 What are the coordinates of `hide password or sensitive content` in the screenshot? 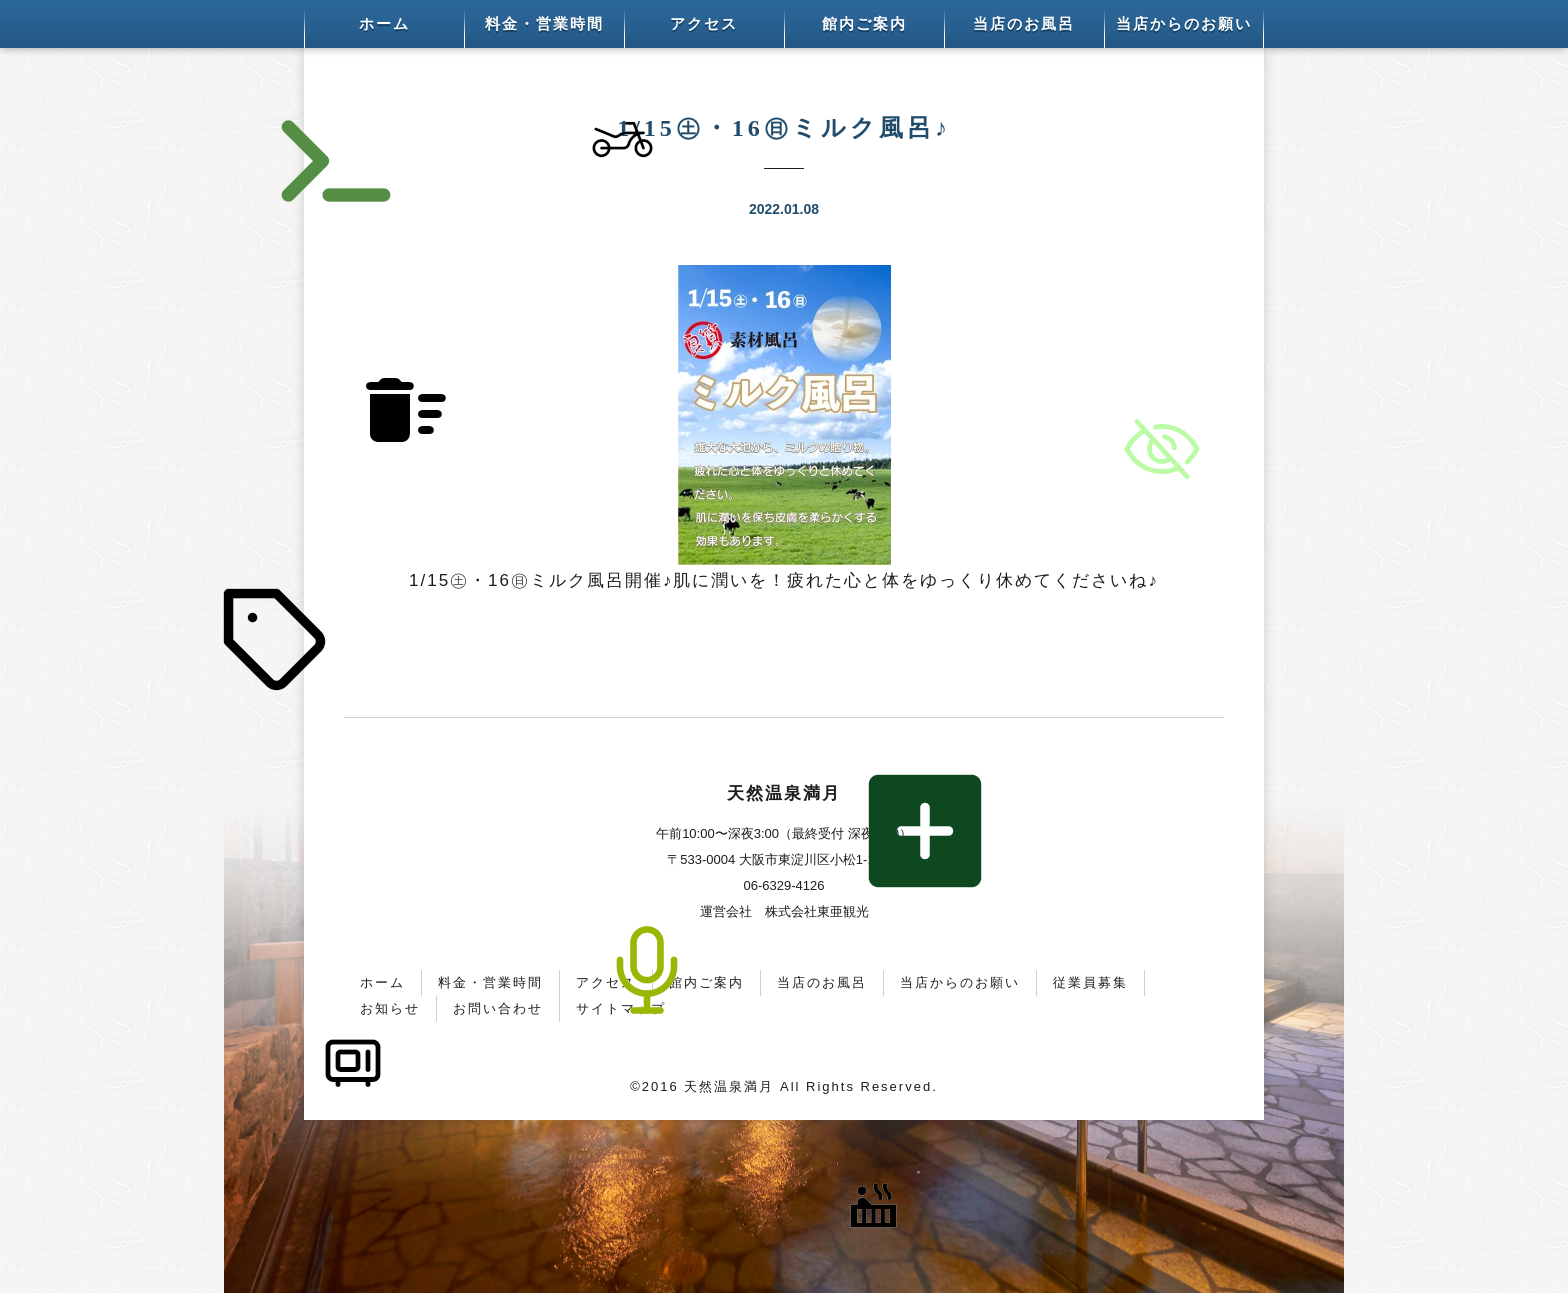 It's located at (1162, 449).